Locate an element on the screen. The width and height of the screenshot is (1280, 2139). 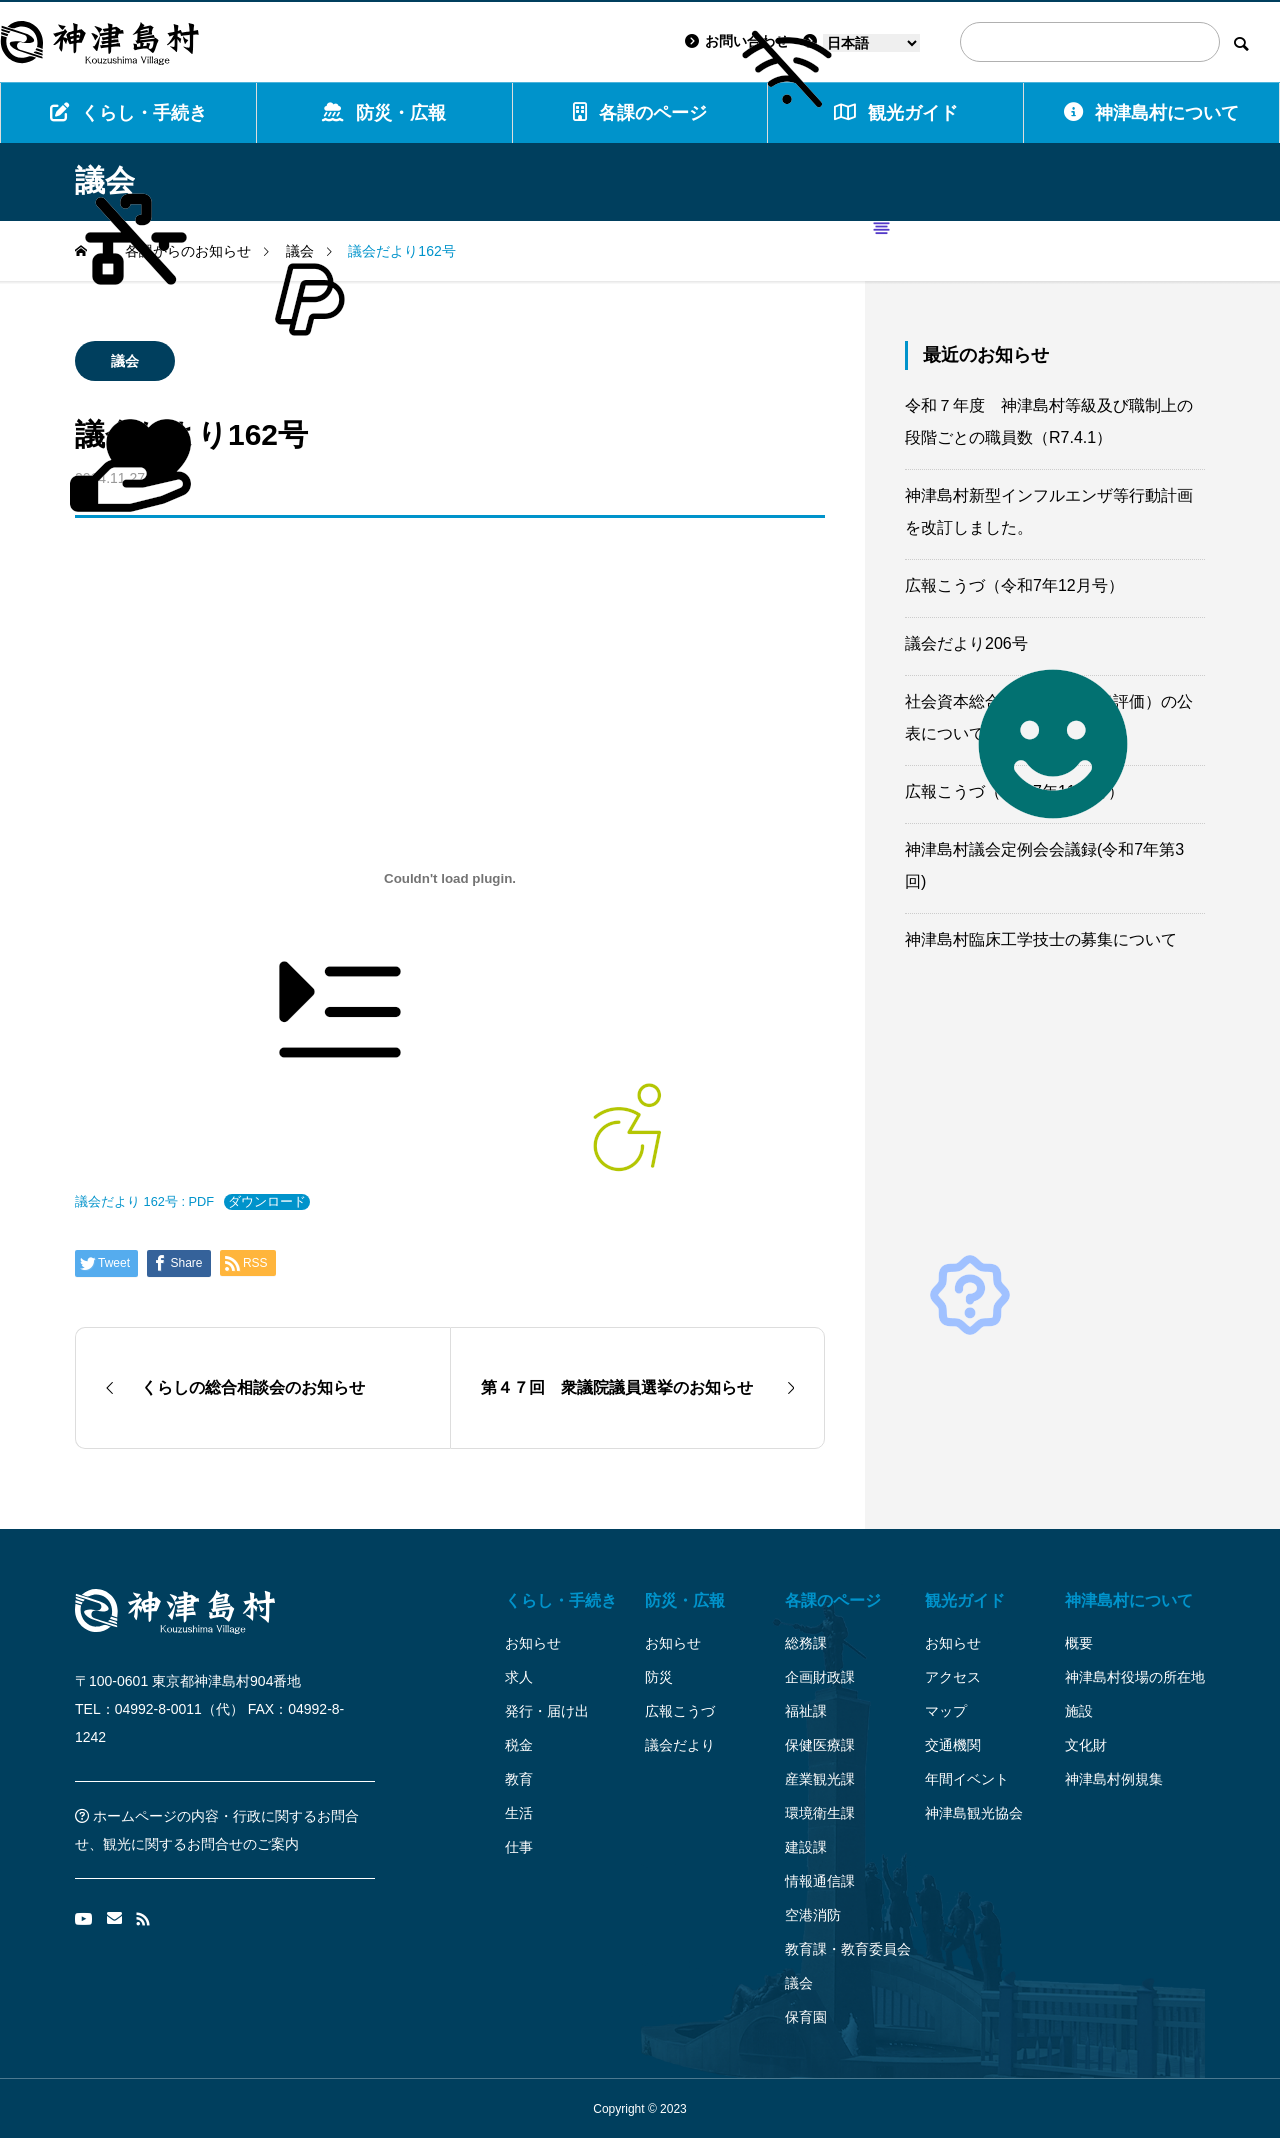
indicates wheelchair accessible route or facility is located at coordinates (629, 1129).